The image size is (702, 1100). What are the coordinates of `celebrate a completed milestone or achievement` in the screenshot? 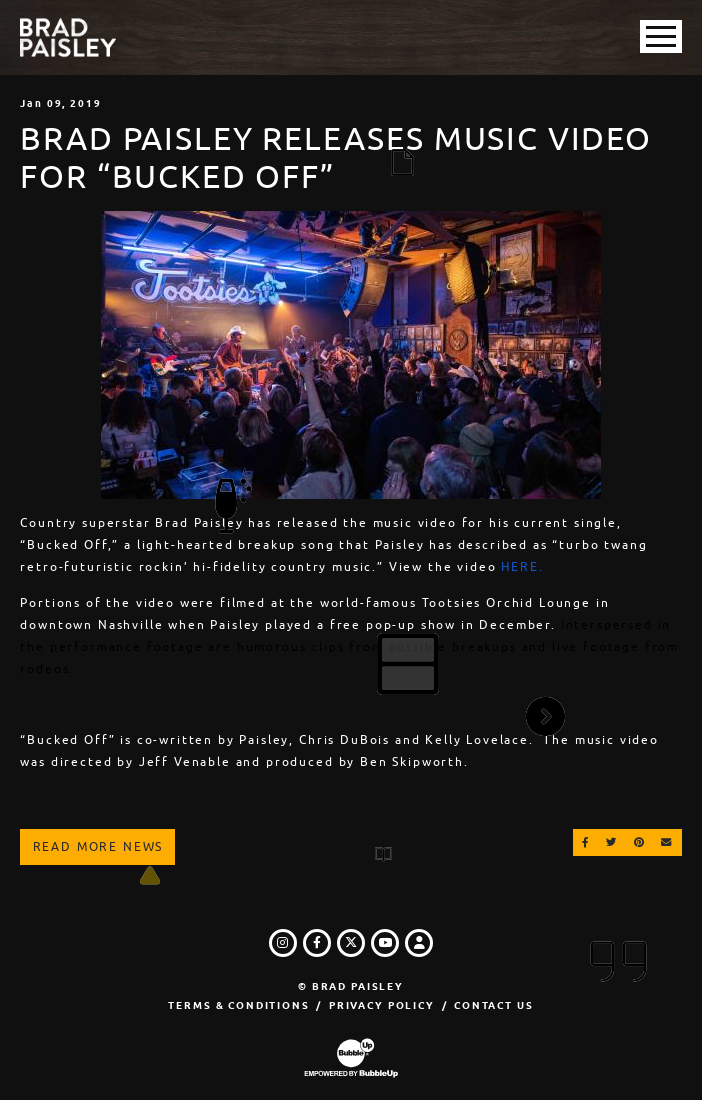 It's located at (228, 506).